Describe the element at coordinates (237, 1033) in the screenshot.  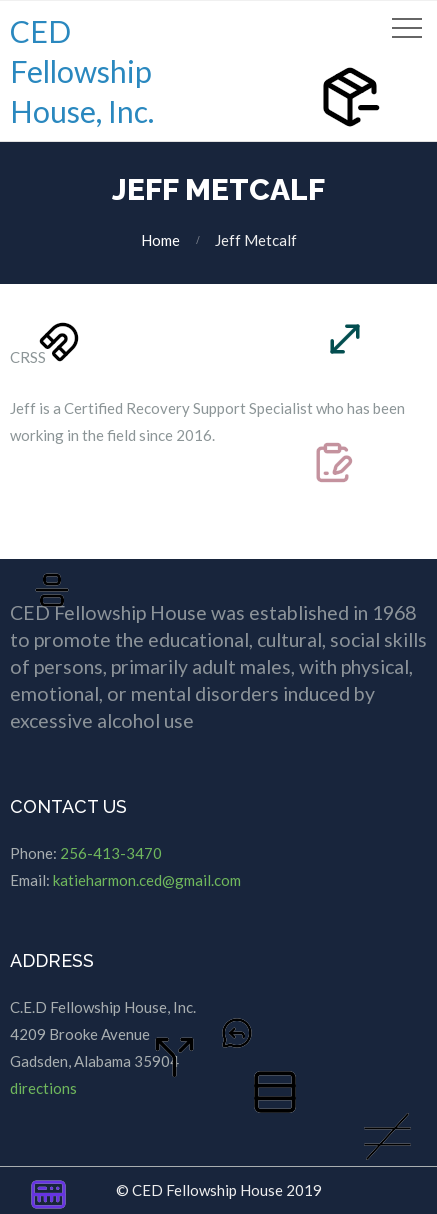
I see `reply to a message` at that location.